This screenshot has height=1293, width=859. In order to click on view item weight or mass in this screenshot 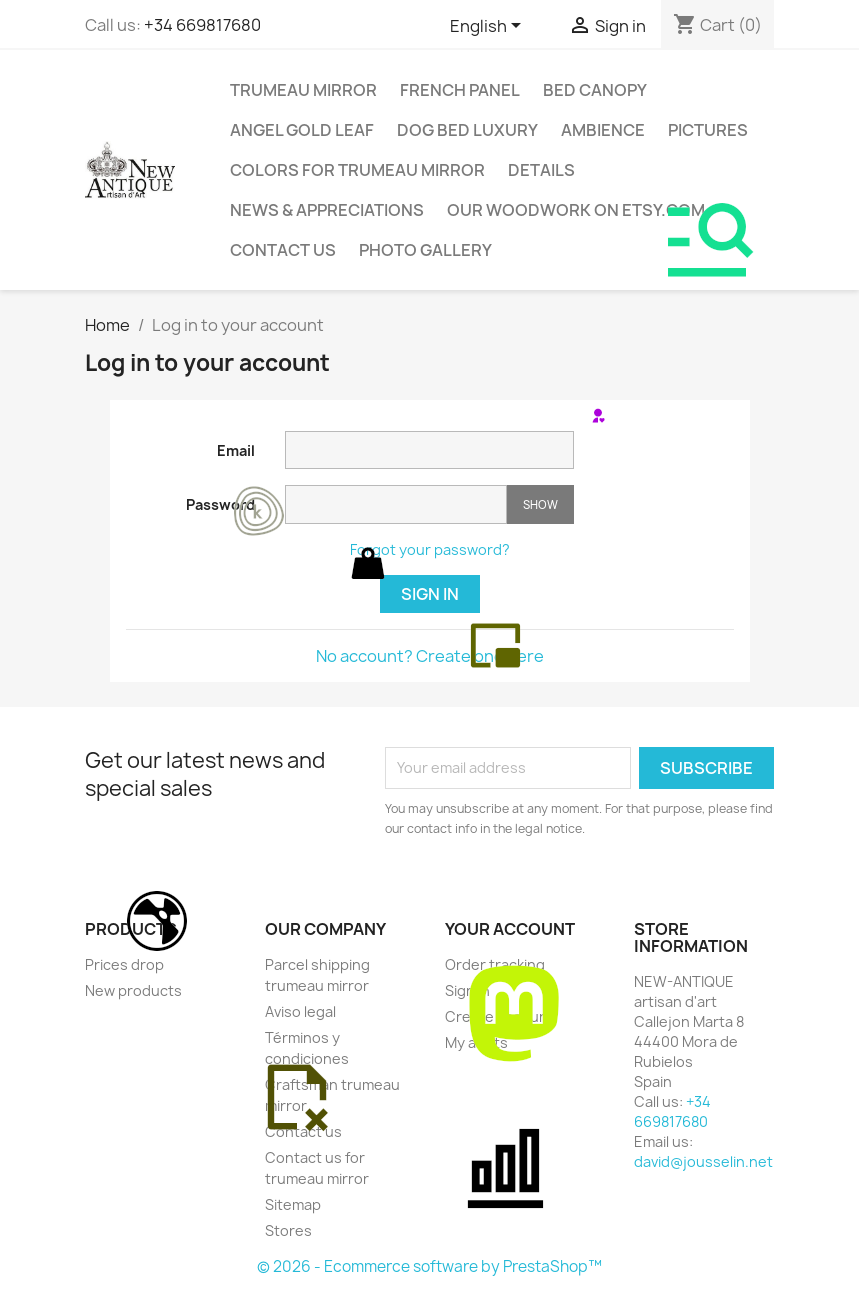, I will do `click(368, 564)`.